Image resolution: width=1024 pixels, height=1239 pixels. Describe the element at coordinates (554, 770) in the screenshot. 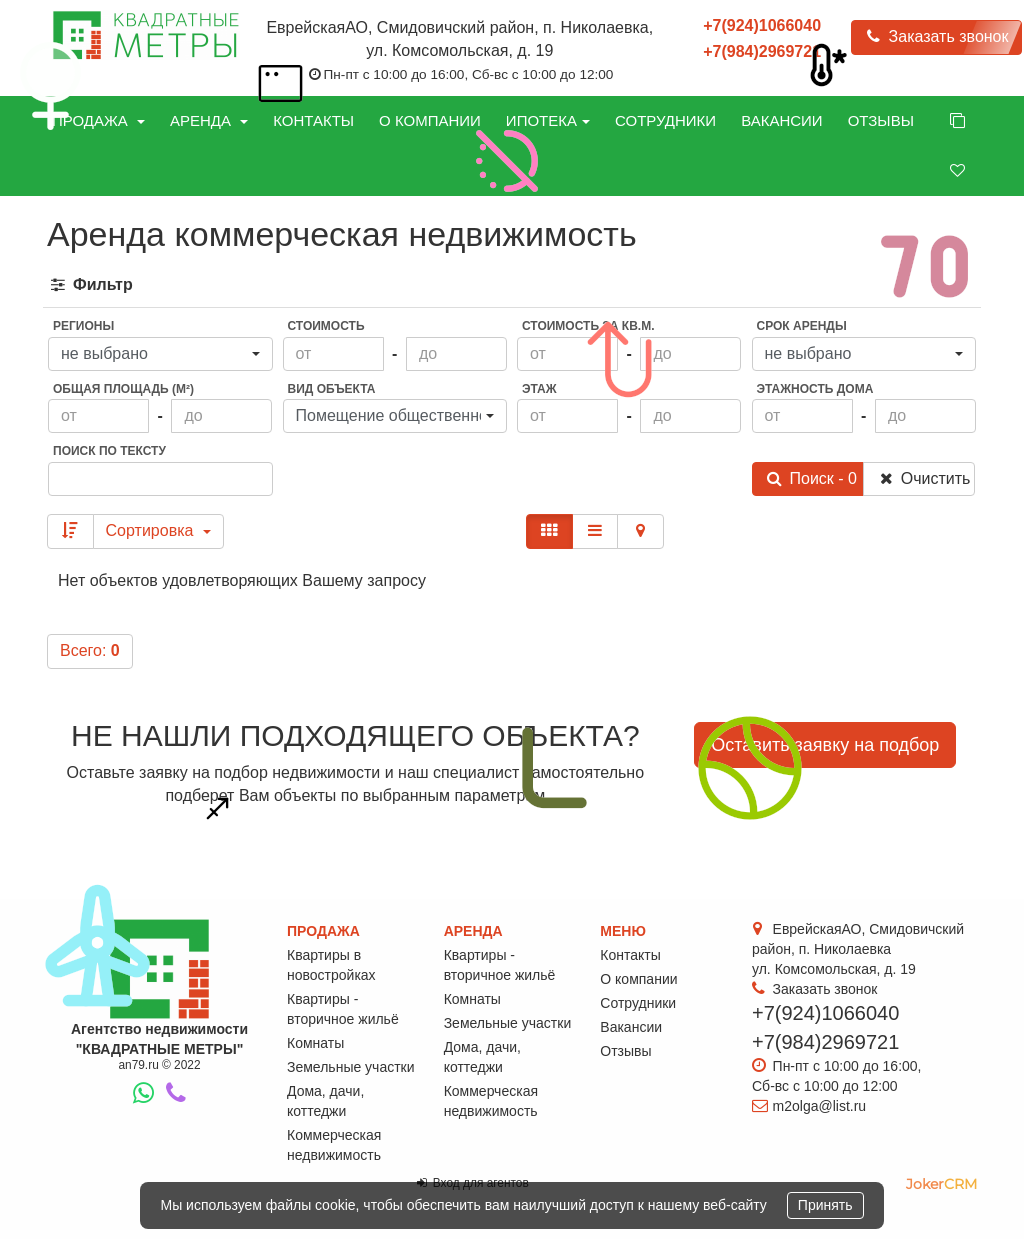

I see `romanian leu currency symbol` at that location.